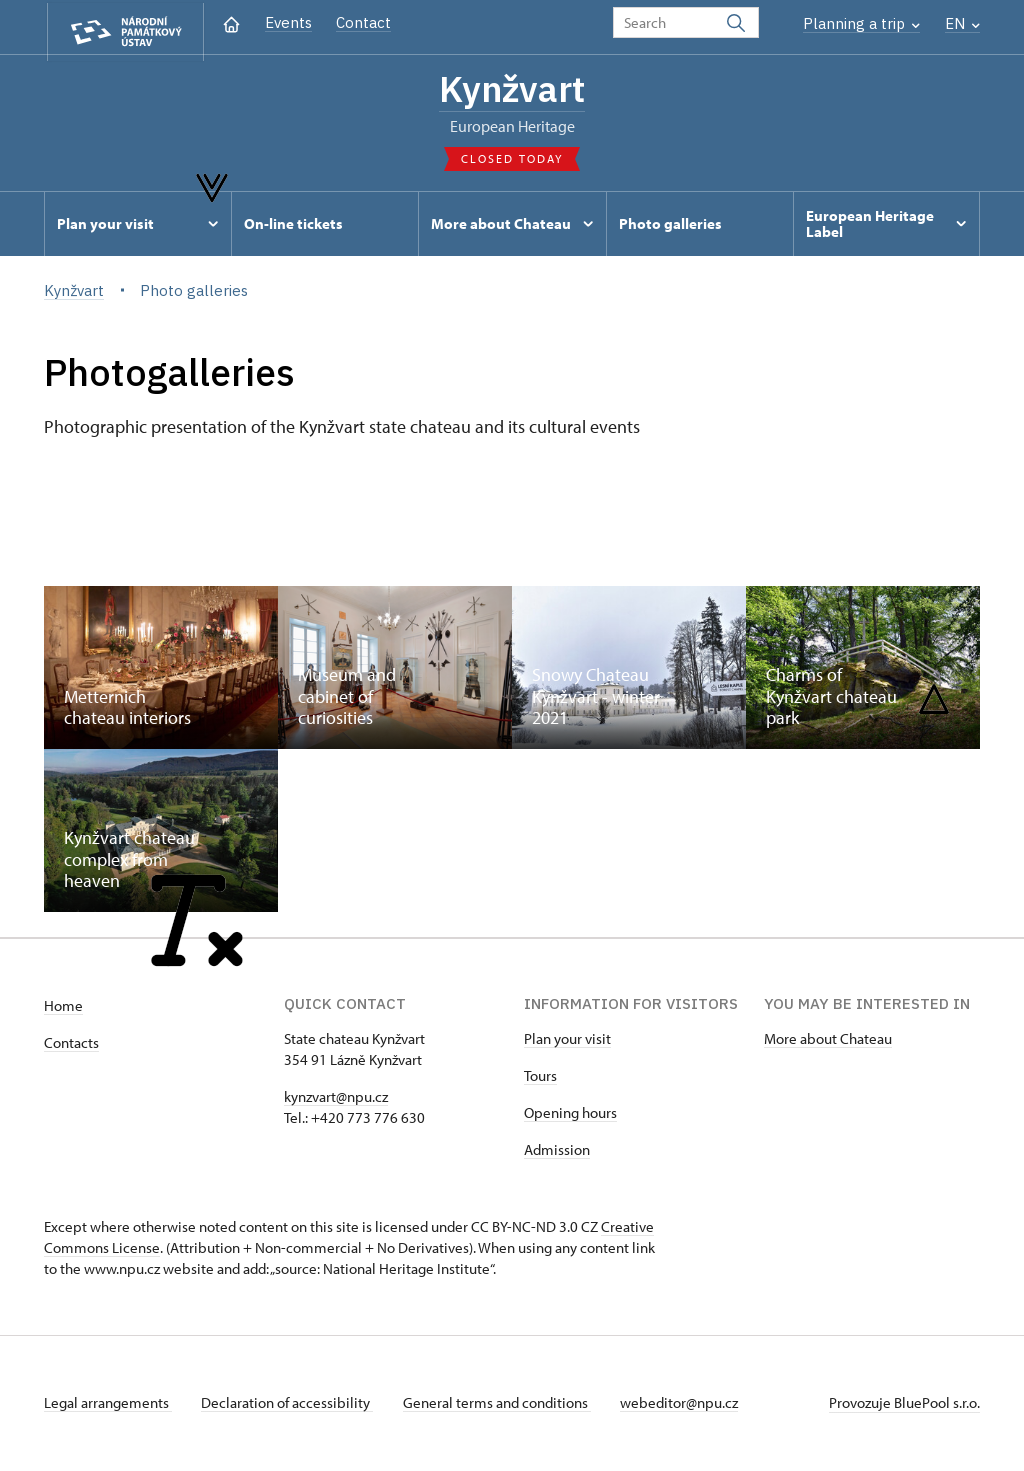  What do you see at coordinates (212, 188) in the screenshot?
I see `Vue.js framework logo` at bounding box center [212, 188].